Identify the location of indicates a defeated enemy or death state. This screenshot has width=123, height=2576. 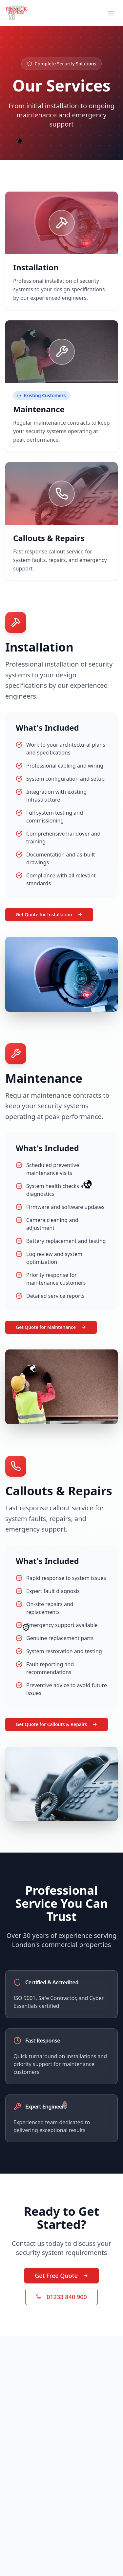
(87, 1184).